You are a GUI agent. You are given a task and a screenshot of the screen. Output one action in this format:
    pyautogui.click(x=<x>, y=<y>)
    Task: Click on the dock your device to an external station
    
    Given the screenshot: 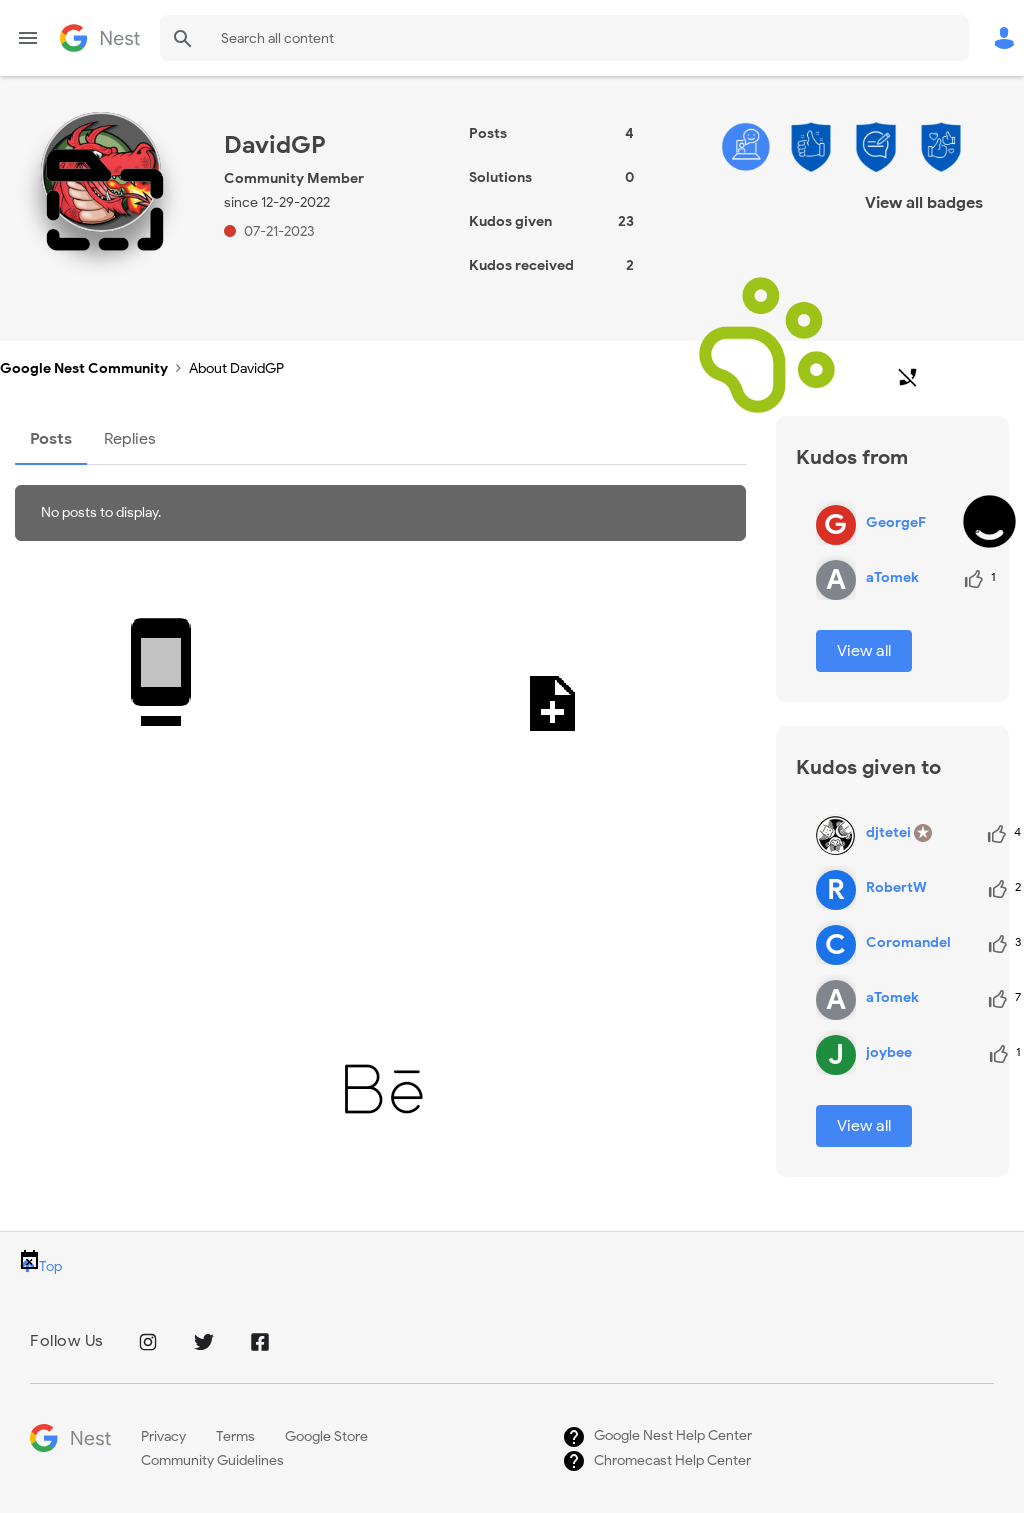 What is the action you would take?
    pyautogui.click(x=161, y=672)
    